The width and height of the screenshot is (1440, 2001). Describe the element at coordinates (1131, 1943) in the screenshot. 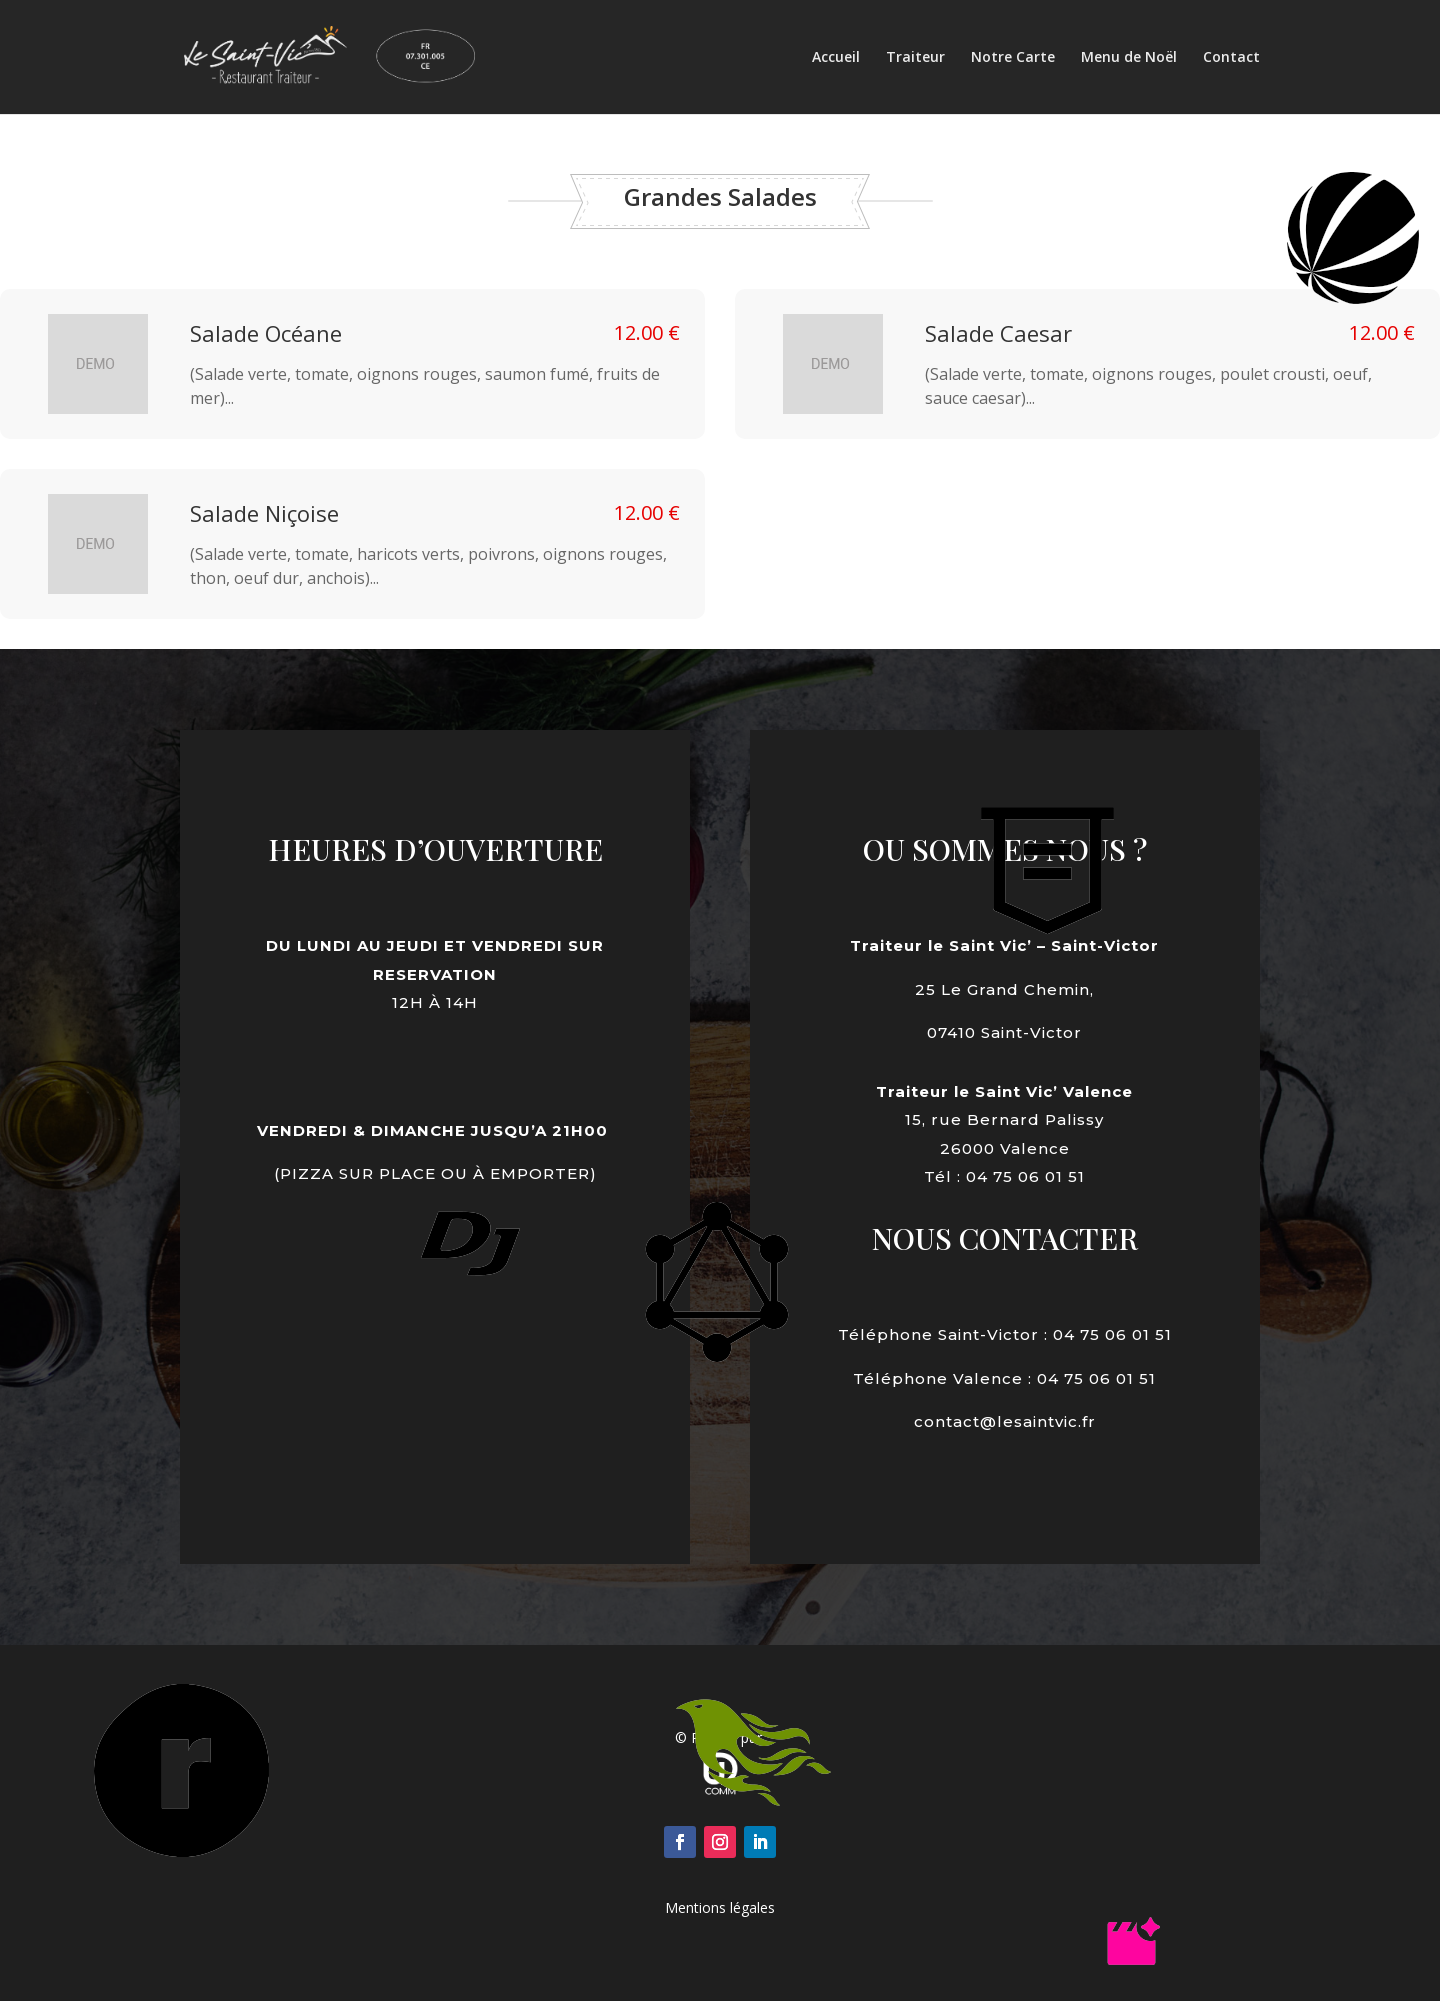

I see `access AI-powered video editing tools` at that location.